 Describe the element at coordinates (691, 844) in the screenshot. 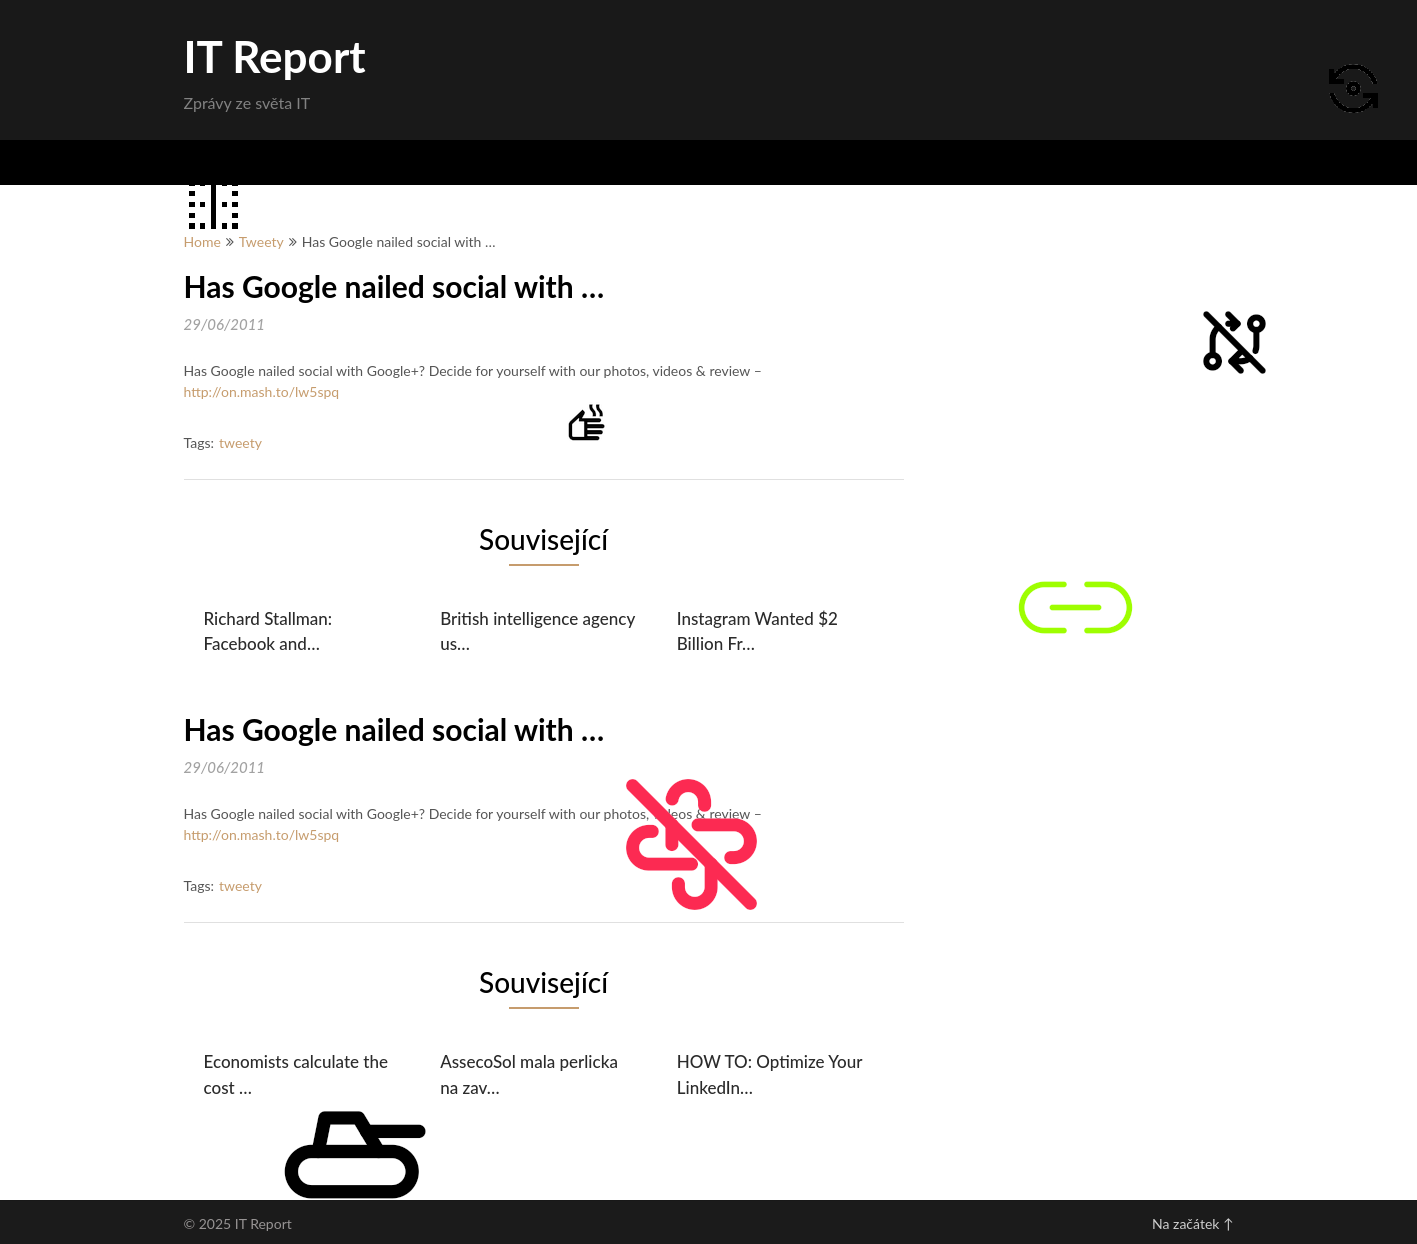

I see `api connection disabled` at that location.